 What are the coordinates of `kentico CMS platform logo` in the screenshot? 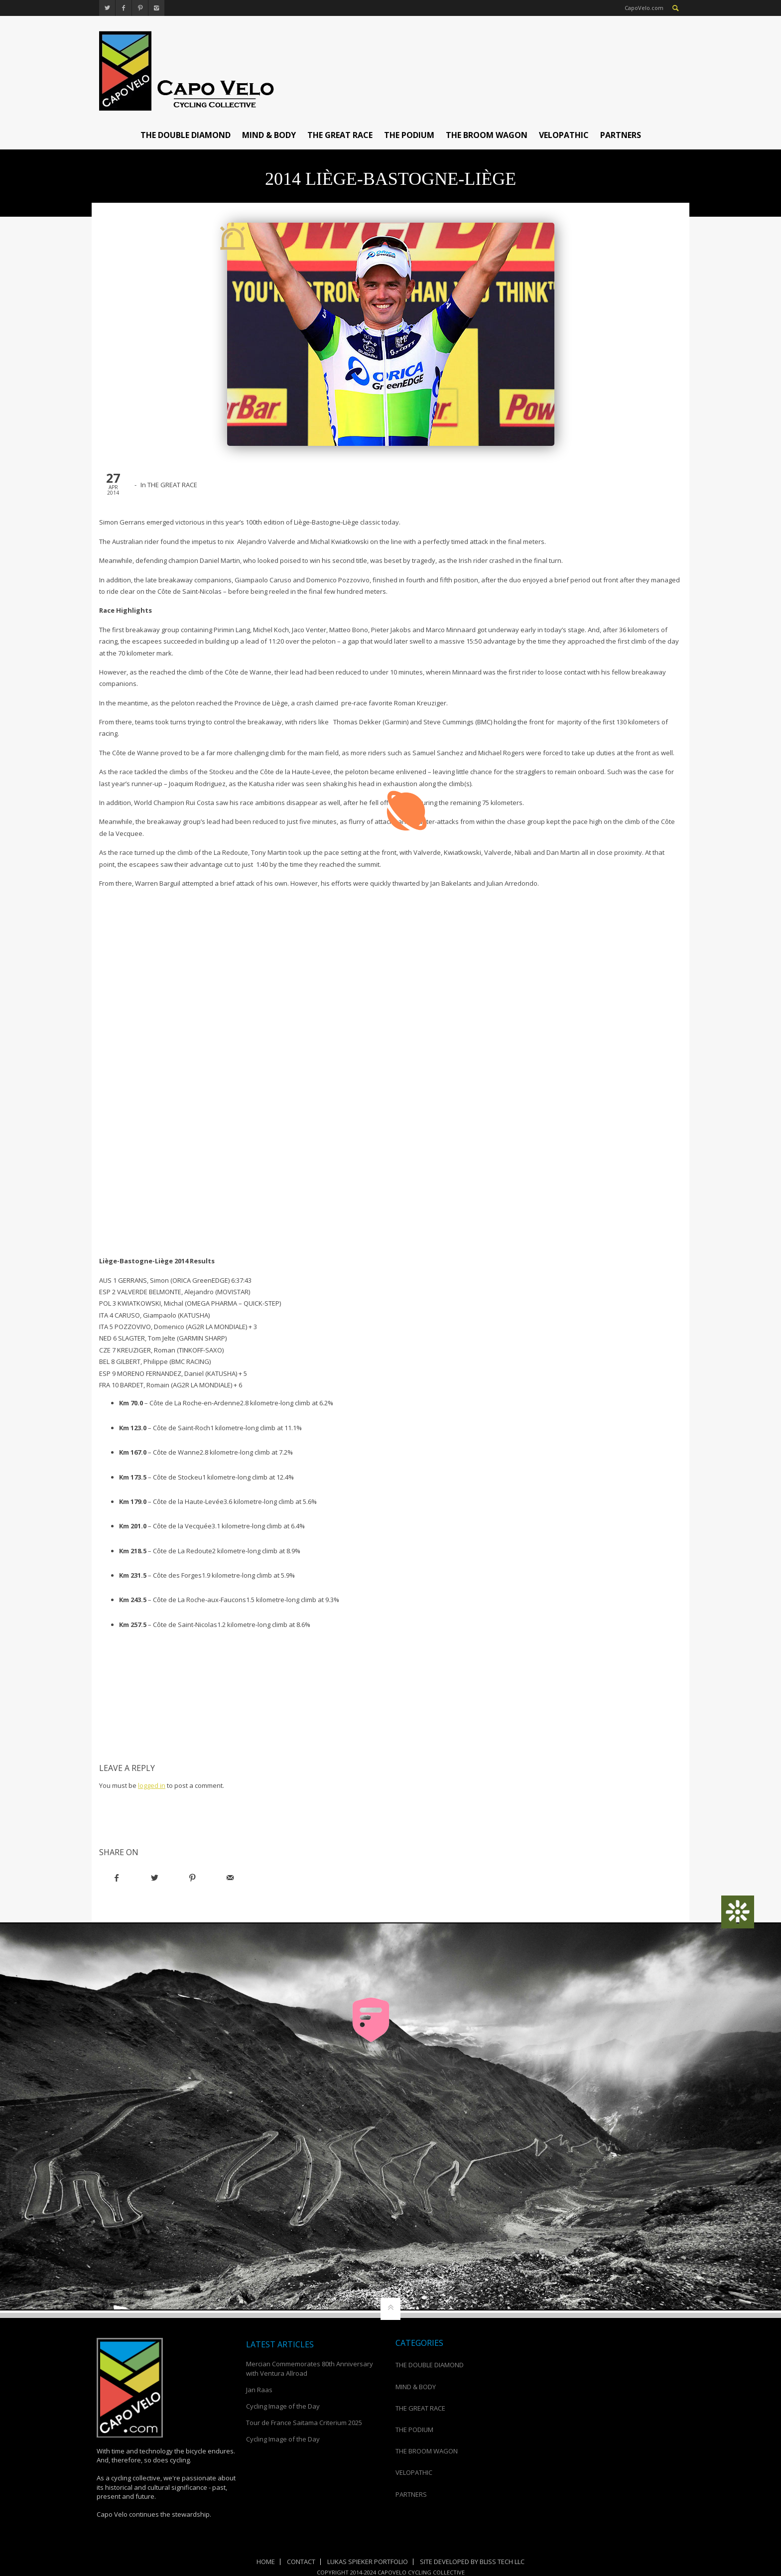 It's located at (738, 1912).